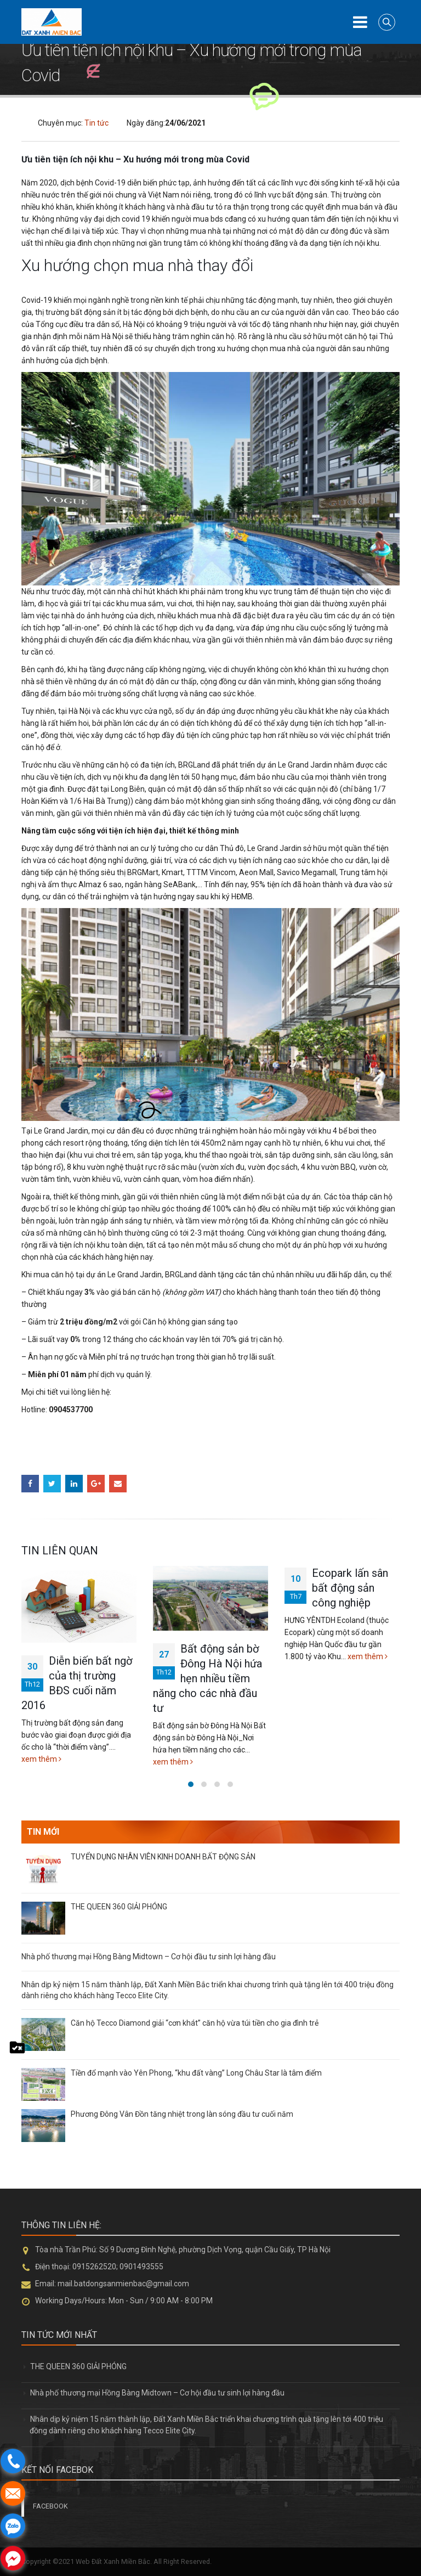  What do you see at coordinates (17, 2047) in the screenshot?
I see `folder containing validated and rejected items` at bounding box center [17, 2047].